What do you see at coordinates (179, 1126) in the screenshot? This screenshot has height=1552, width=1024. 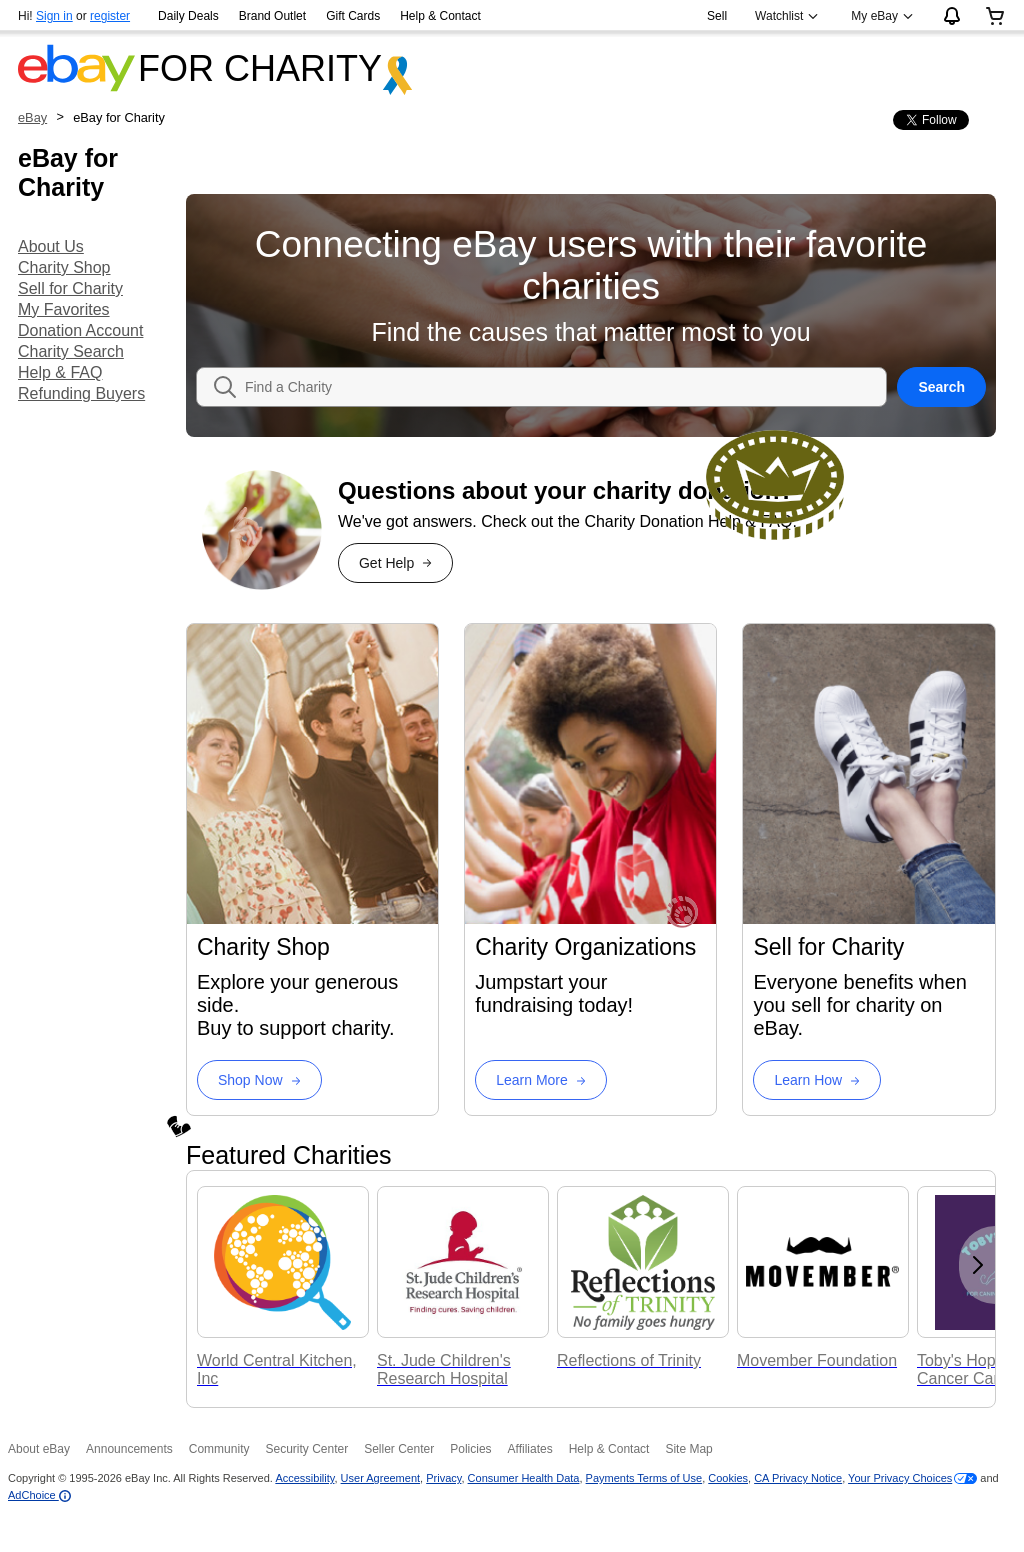 I see `indicates walking or movement ability` at bounding box center [179, 1126].